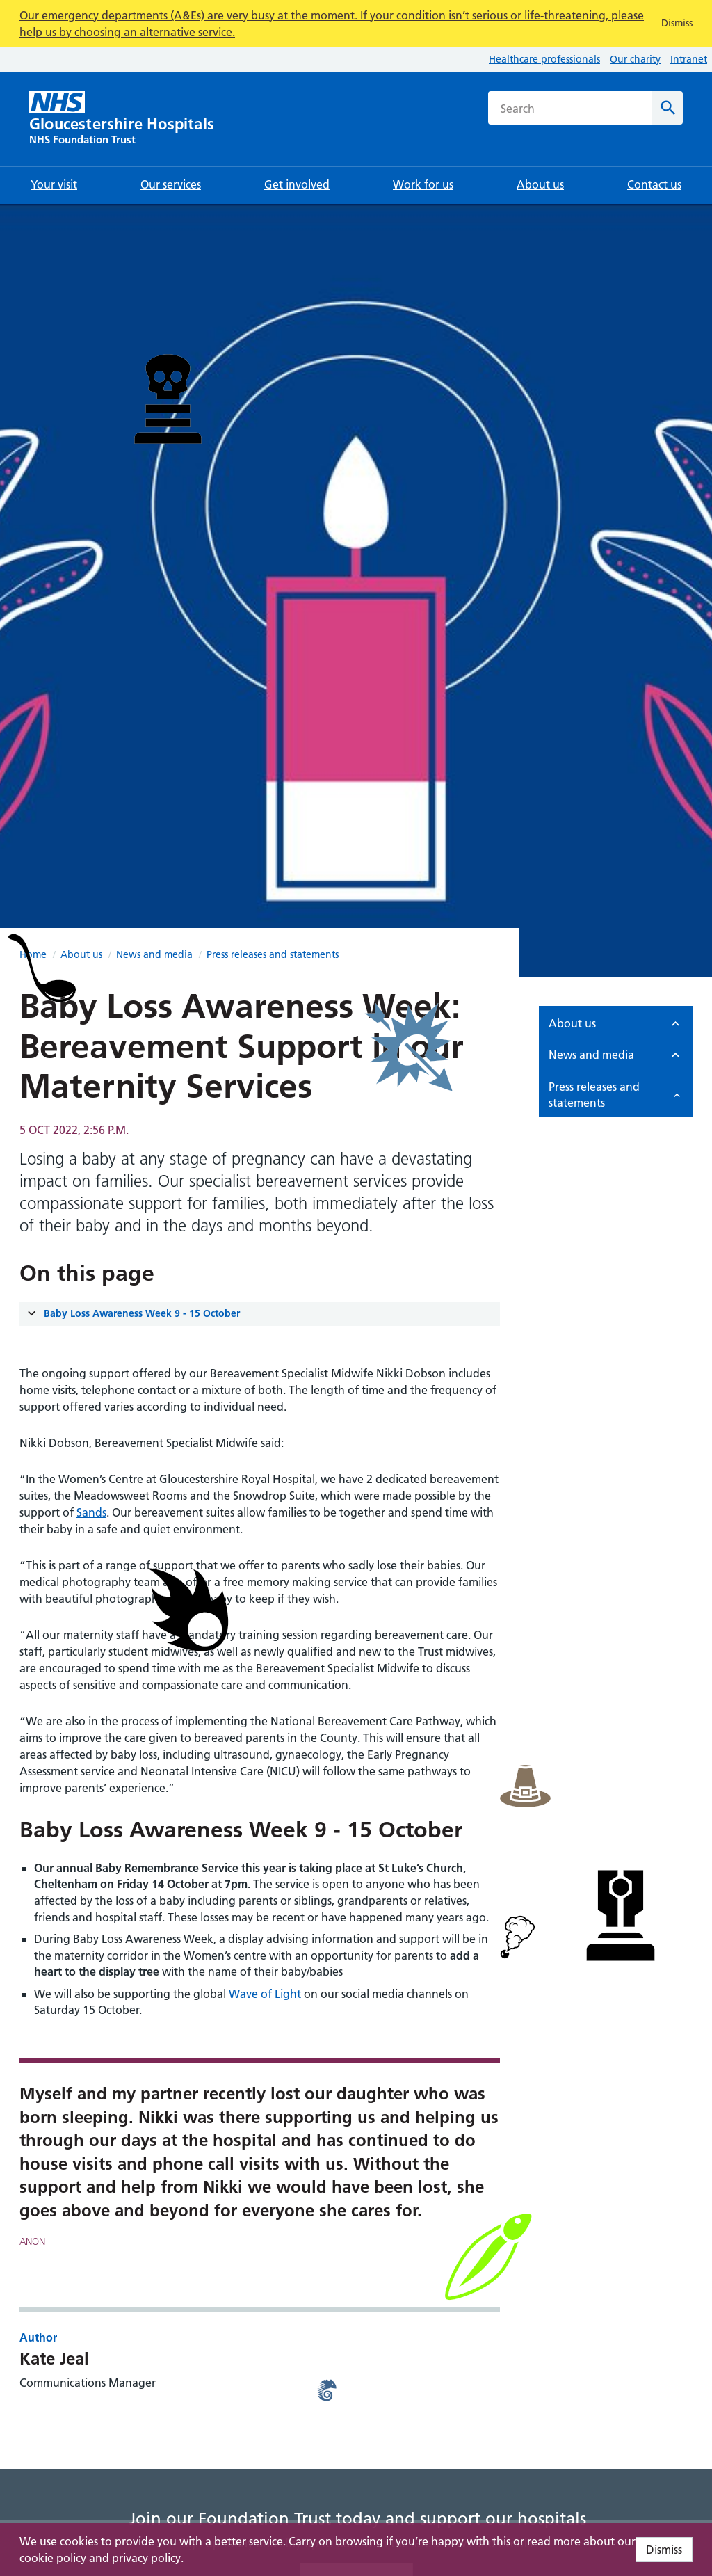 This screenshot has width=712, height=2576. Describe the element at coordinates (488, 2255) in the screenshot. I see `indicates early stage or growth phase in a game` at that location.